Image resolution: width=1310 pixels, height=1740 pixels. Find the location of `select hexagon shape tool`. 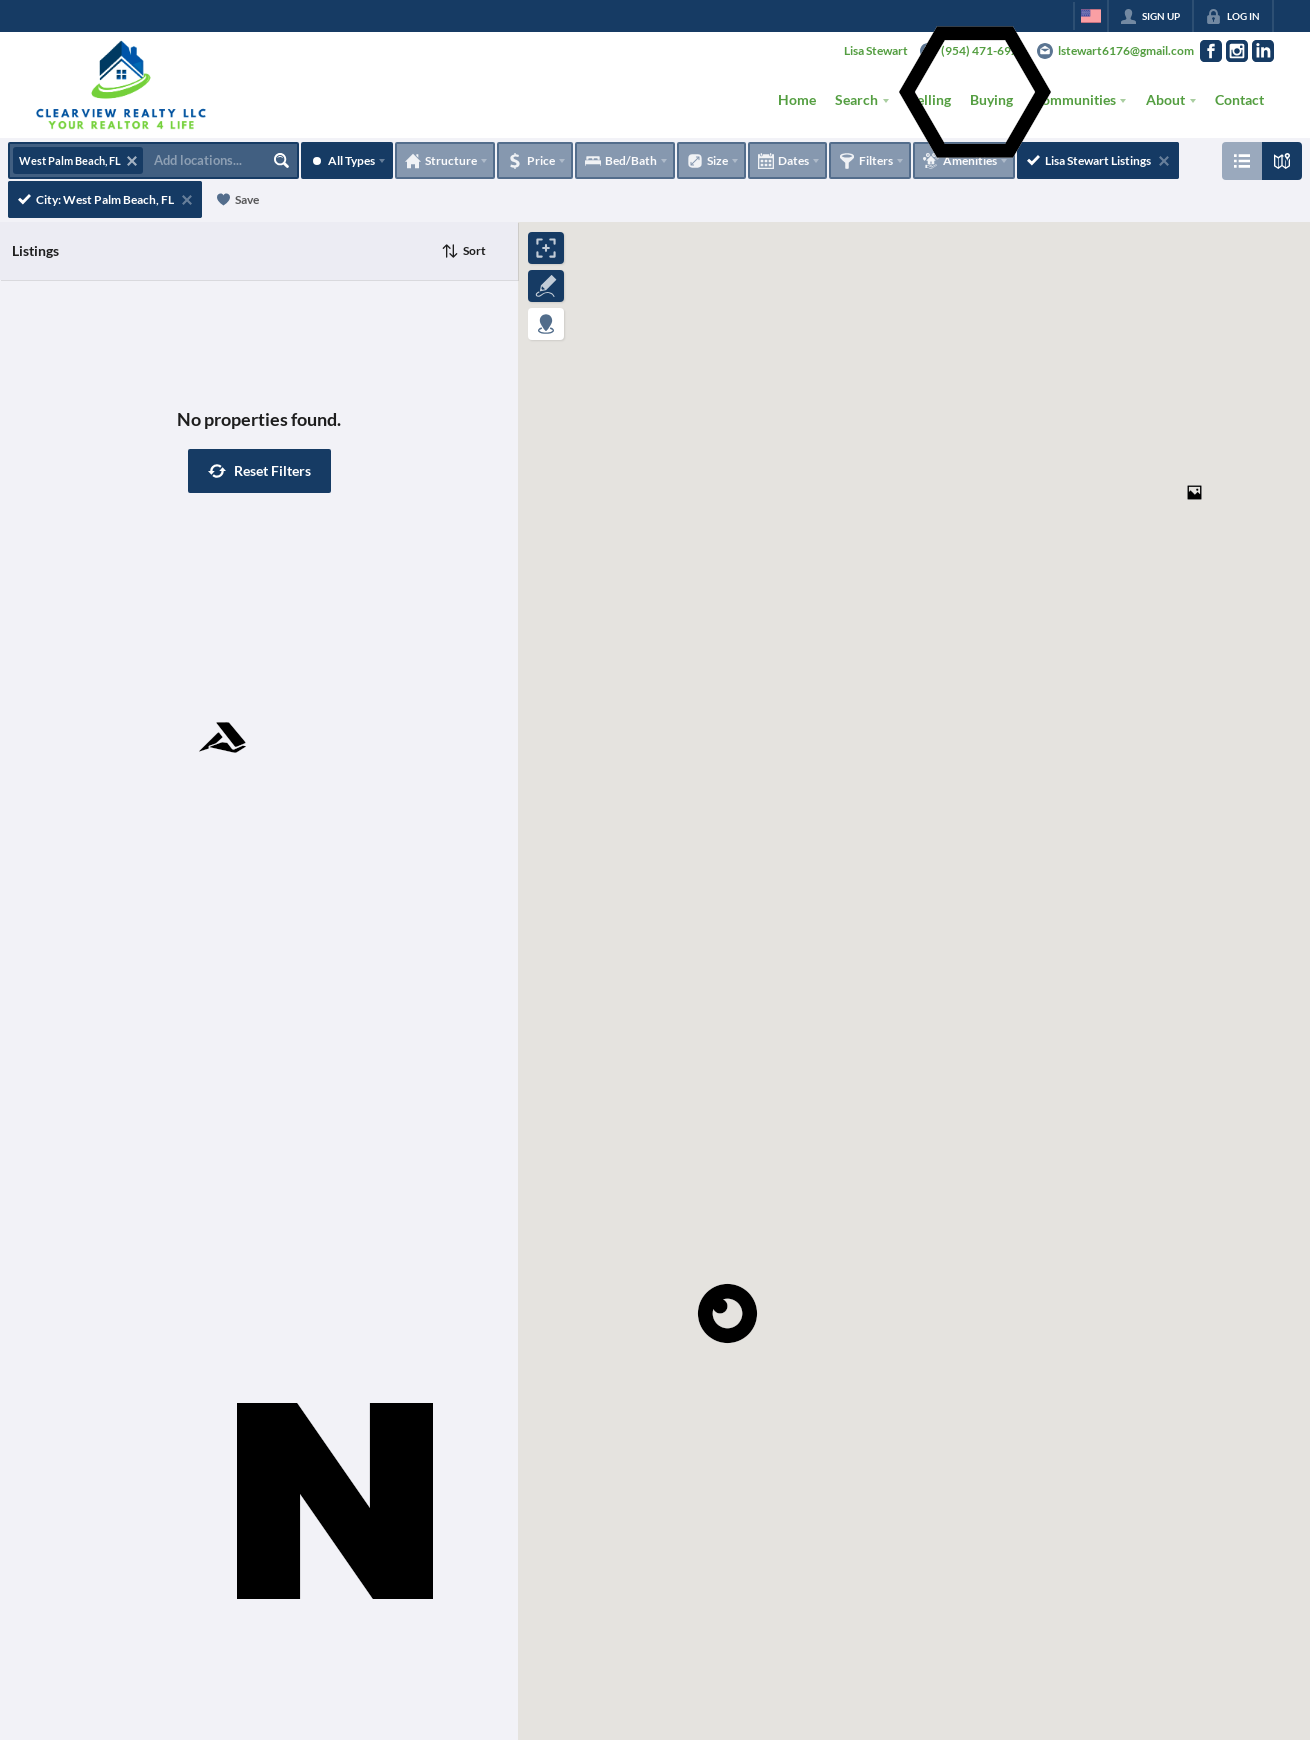

select hexagon shape tool is located at coordinates (975, 92).